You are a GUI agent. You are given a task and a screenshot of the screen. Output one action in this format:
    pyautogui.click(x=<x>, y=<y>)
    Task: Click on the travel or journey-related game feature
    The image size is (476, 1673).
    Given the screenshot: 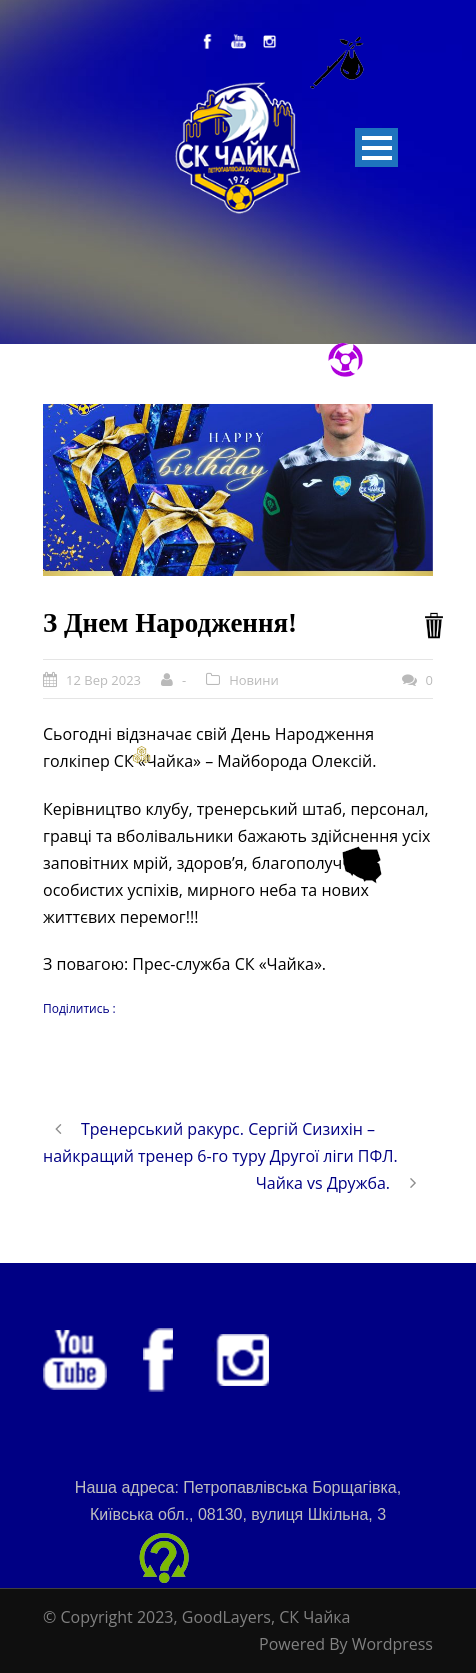 What is the action you would take?
    pyautogui.click(x=336, y=62)
    